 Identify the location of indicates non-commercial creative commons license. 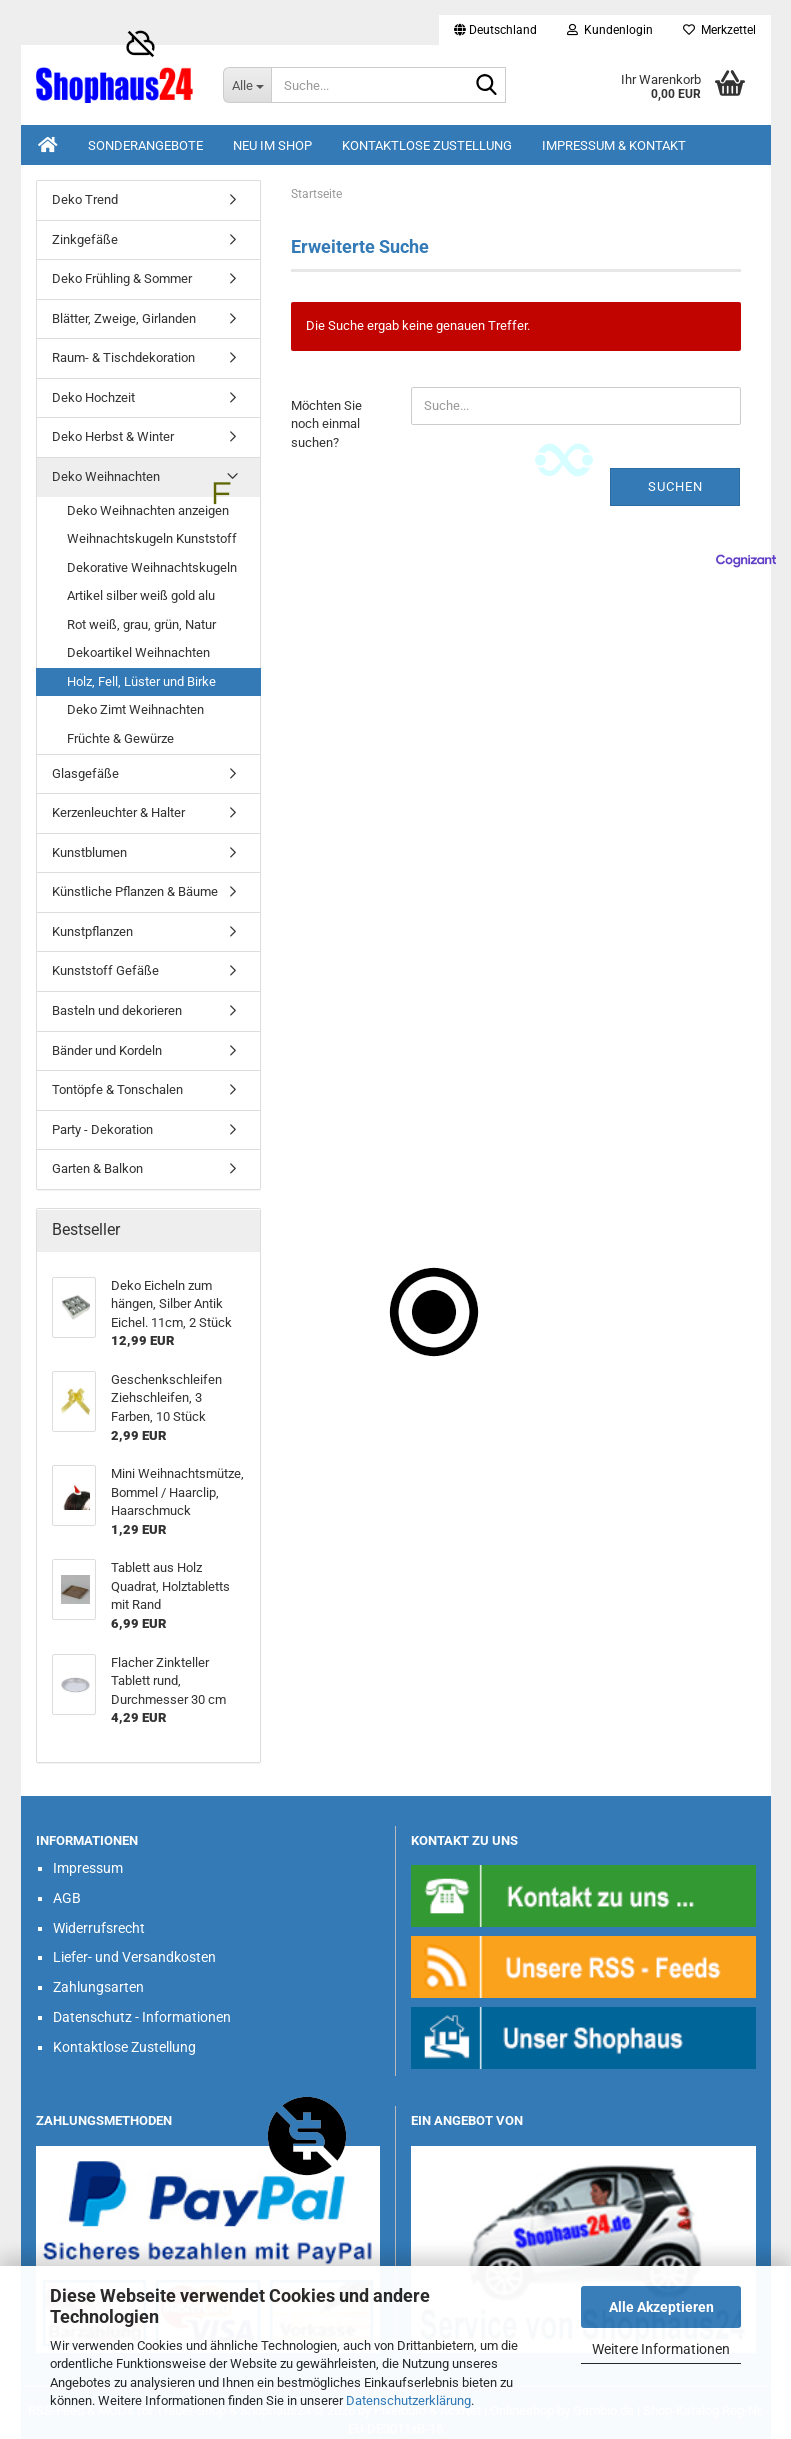
(307, 2136).